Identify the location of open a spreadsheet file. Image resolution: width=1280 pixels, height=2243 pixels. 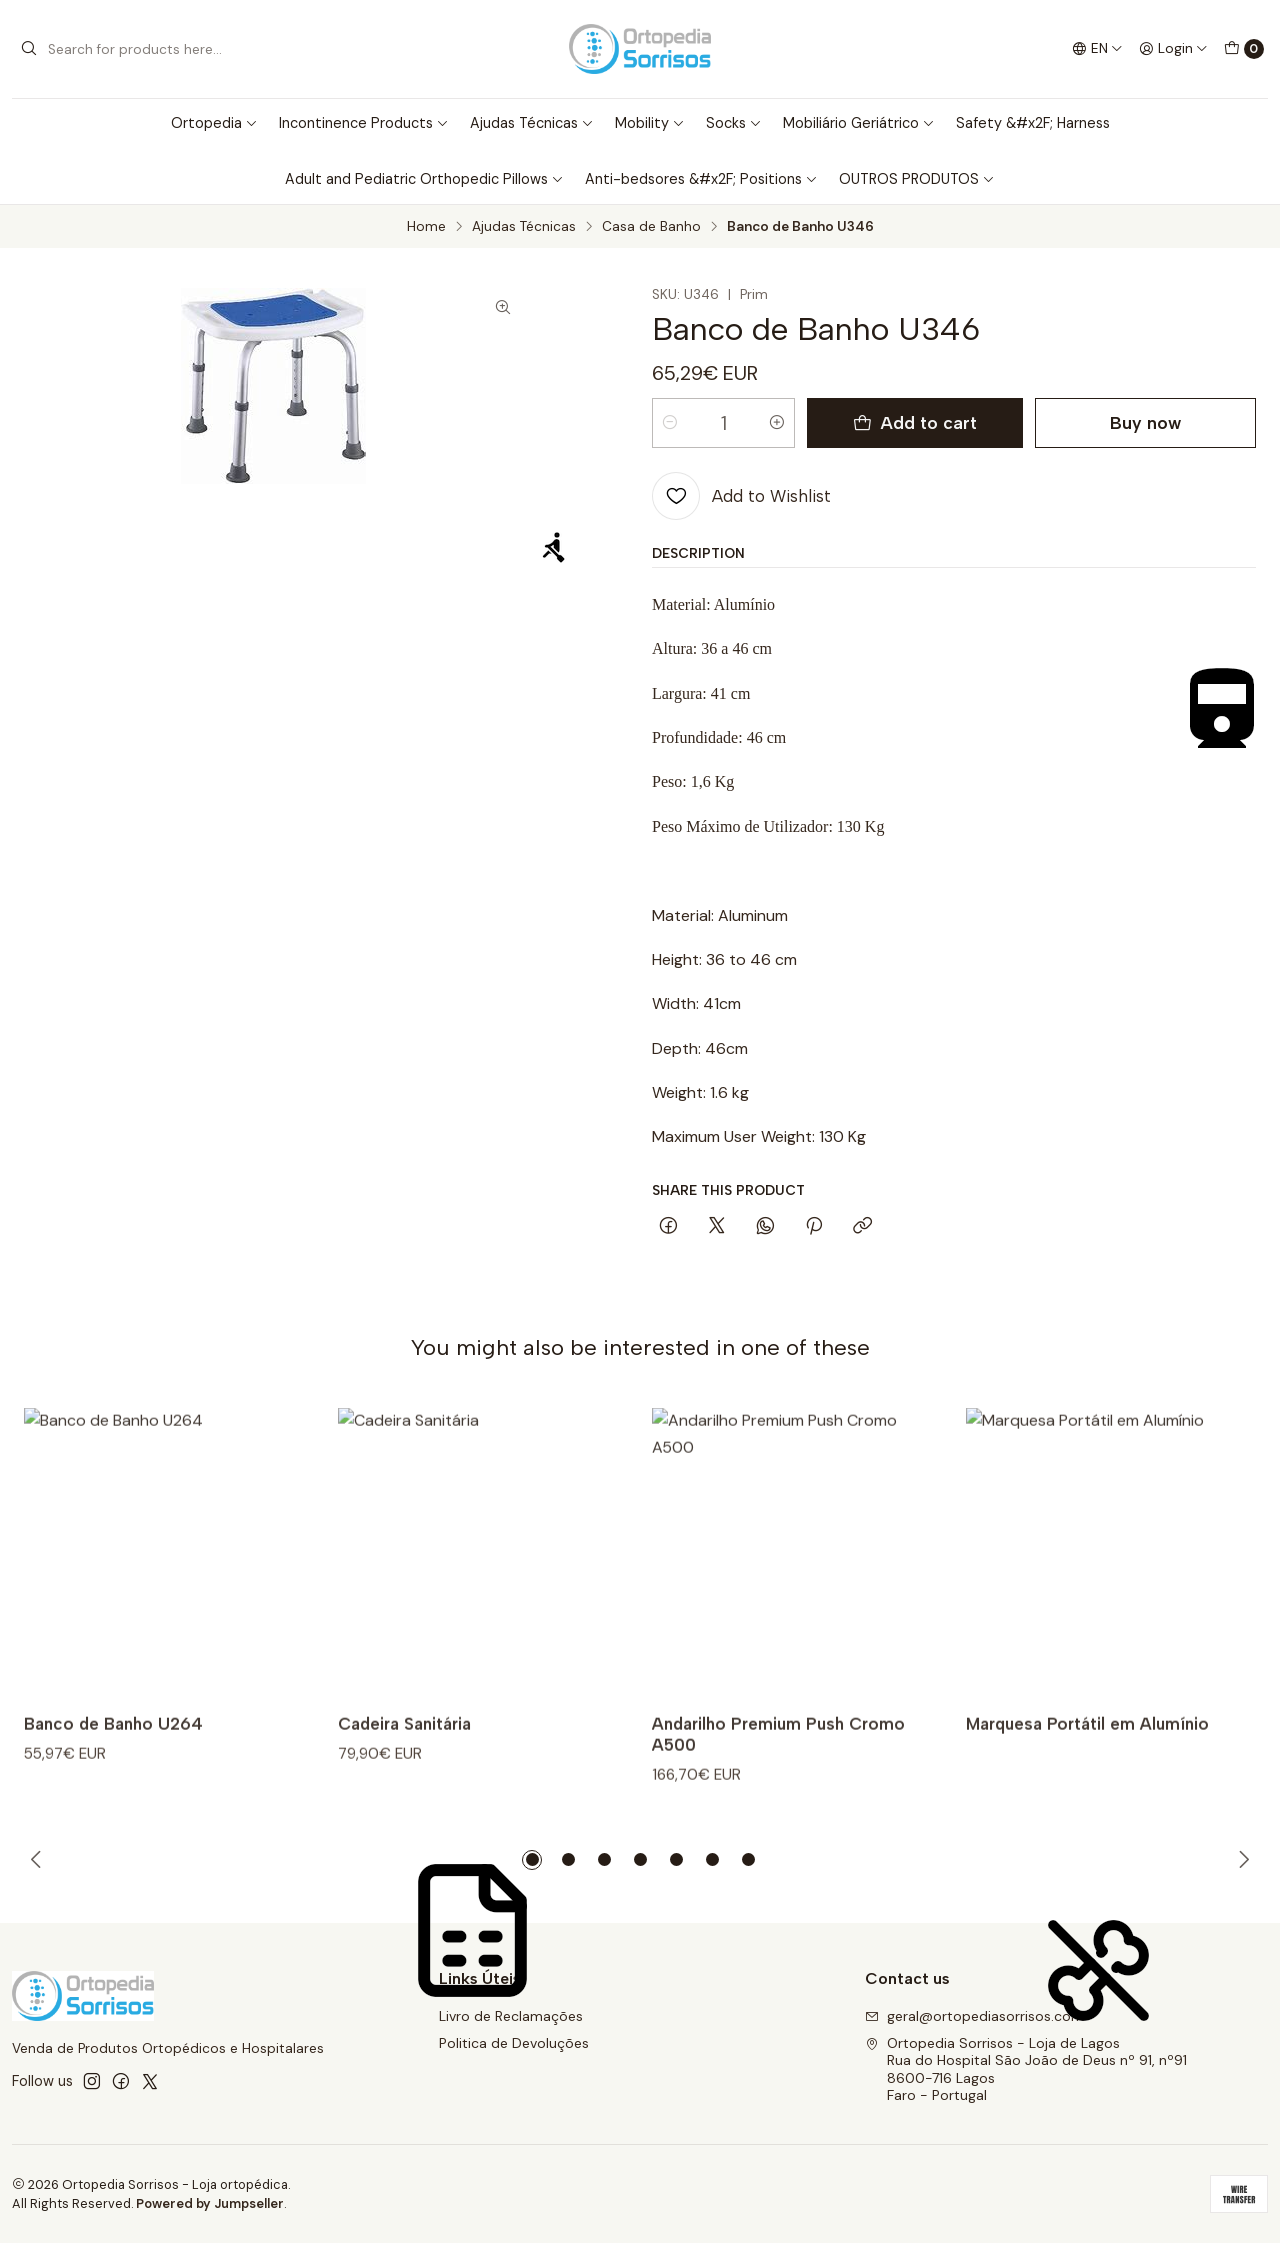
(472, 1930).